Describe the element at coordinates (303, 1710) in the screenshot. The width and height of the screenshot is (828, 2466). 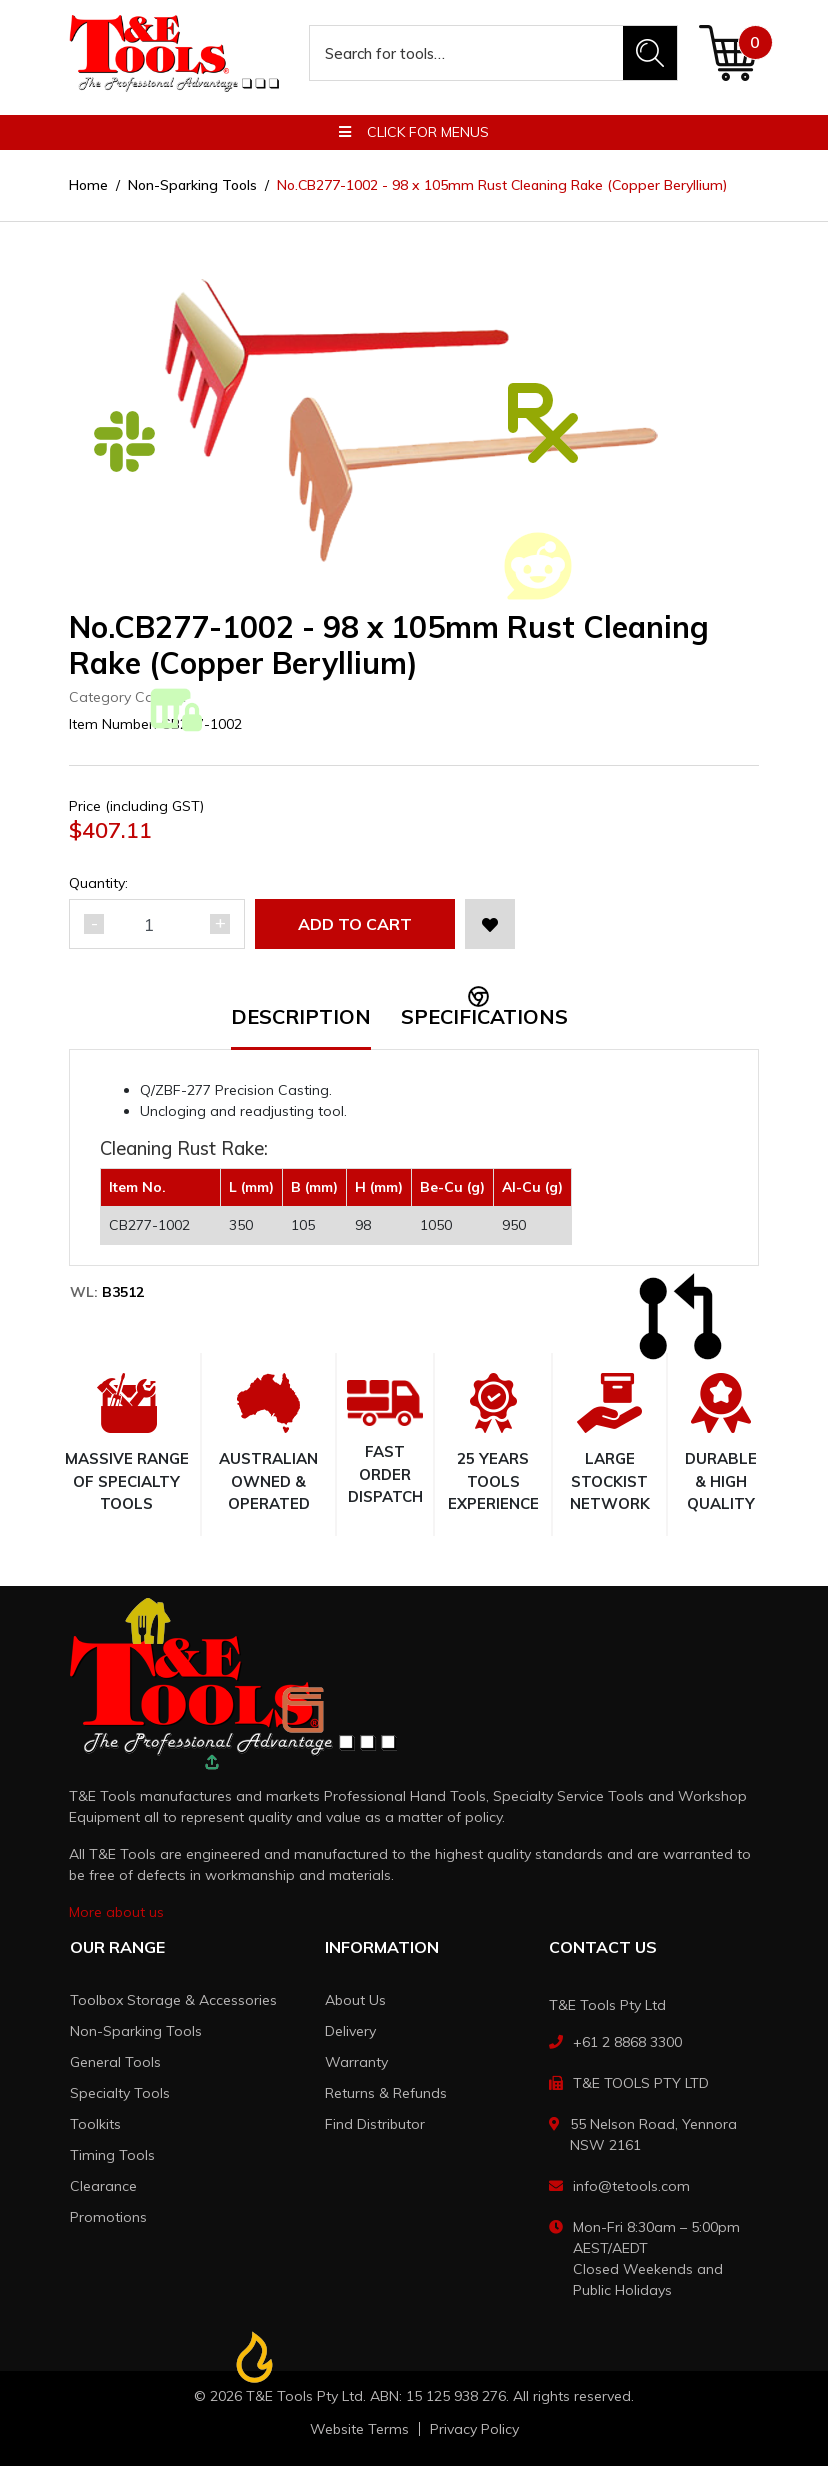
I see `open library or book collection` at that location.